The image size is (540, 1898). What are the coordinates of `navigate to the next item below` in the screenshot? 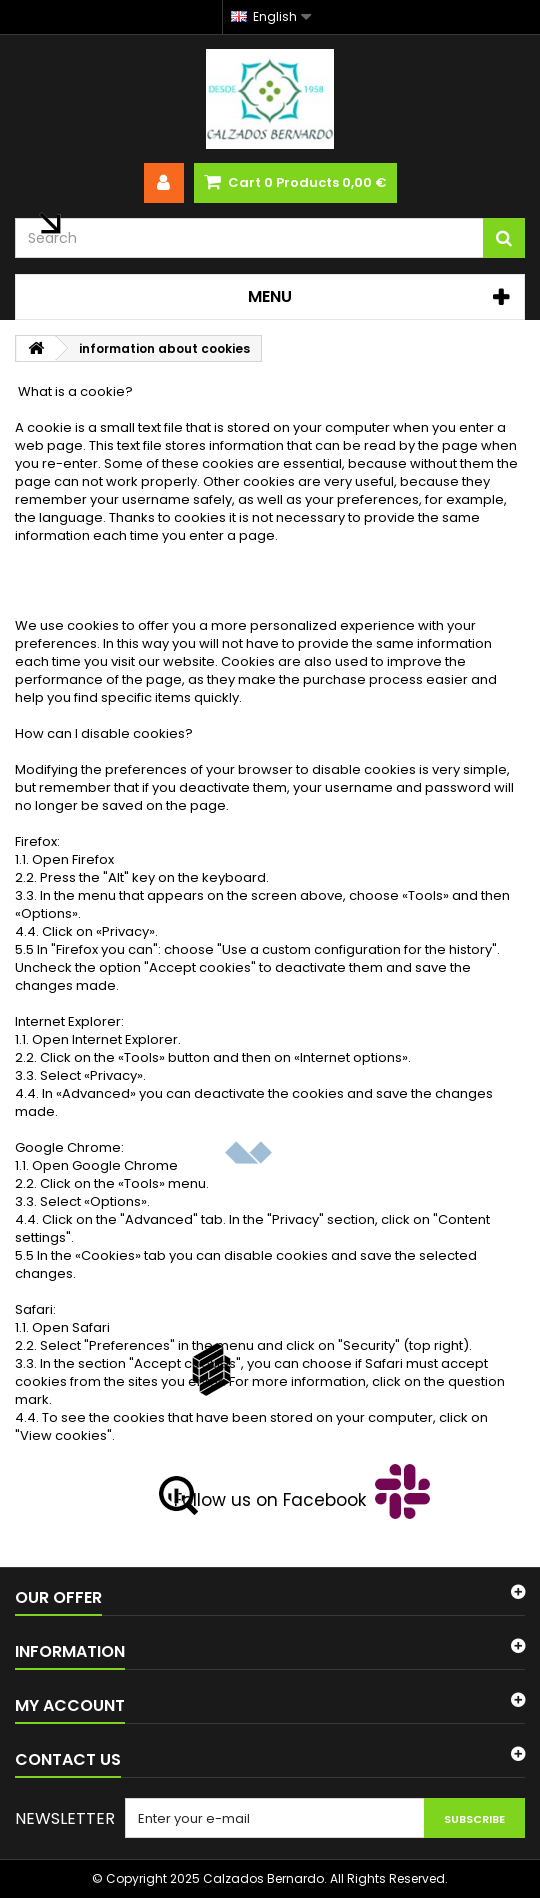 It's located at (50, 223).